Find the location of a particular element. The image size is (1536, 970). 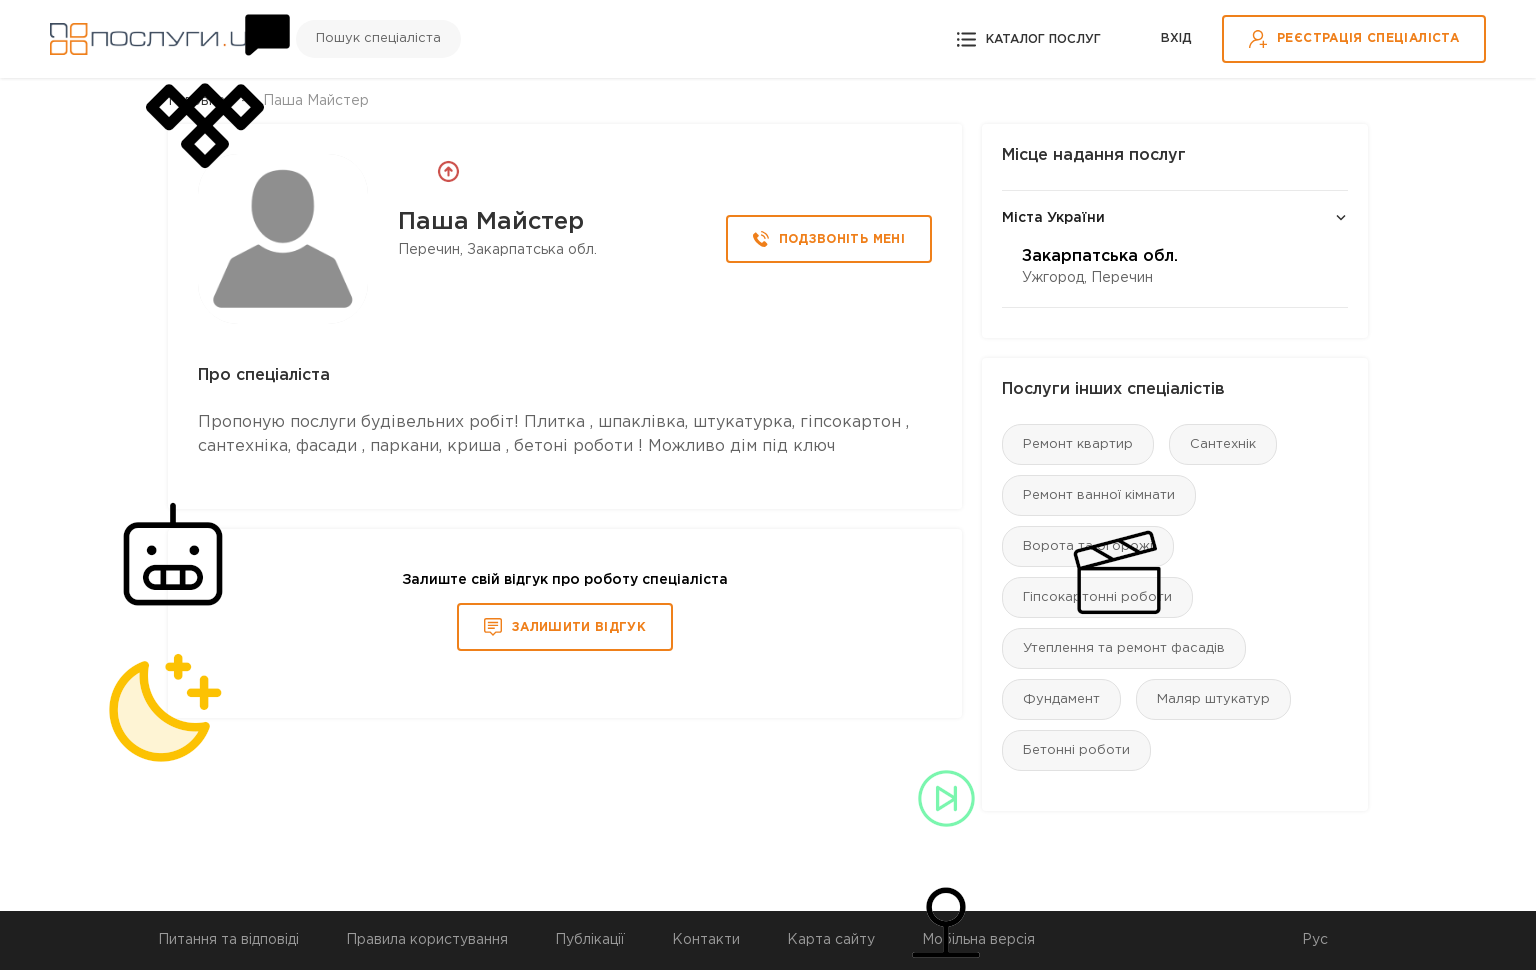

access video or movie content is located at coordinates (1119, 576).